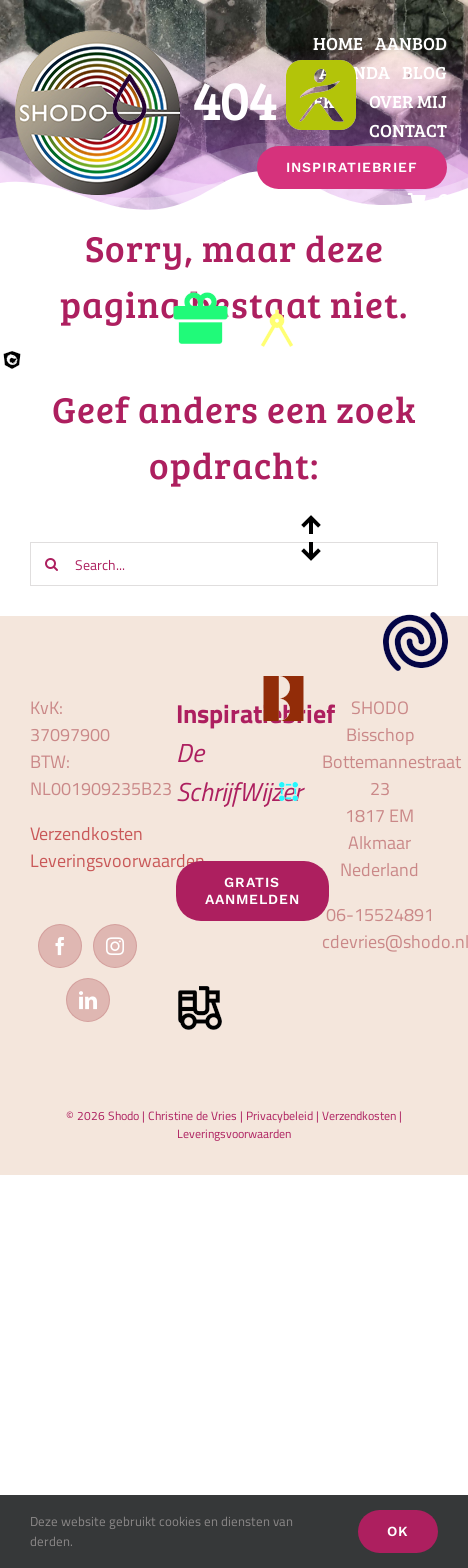 The height and width of the screenshot is (1568, 468). Describe the element at coordinates (415, 641) in the screenshot. I see `lucide icon library logo` at that location.